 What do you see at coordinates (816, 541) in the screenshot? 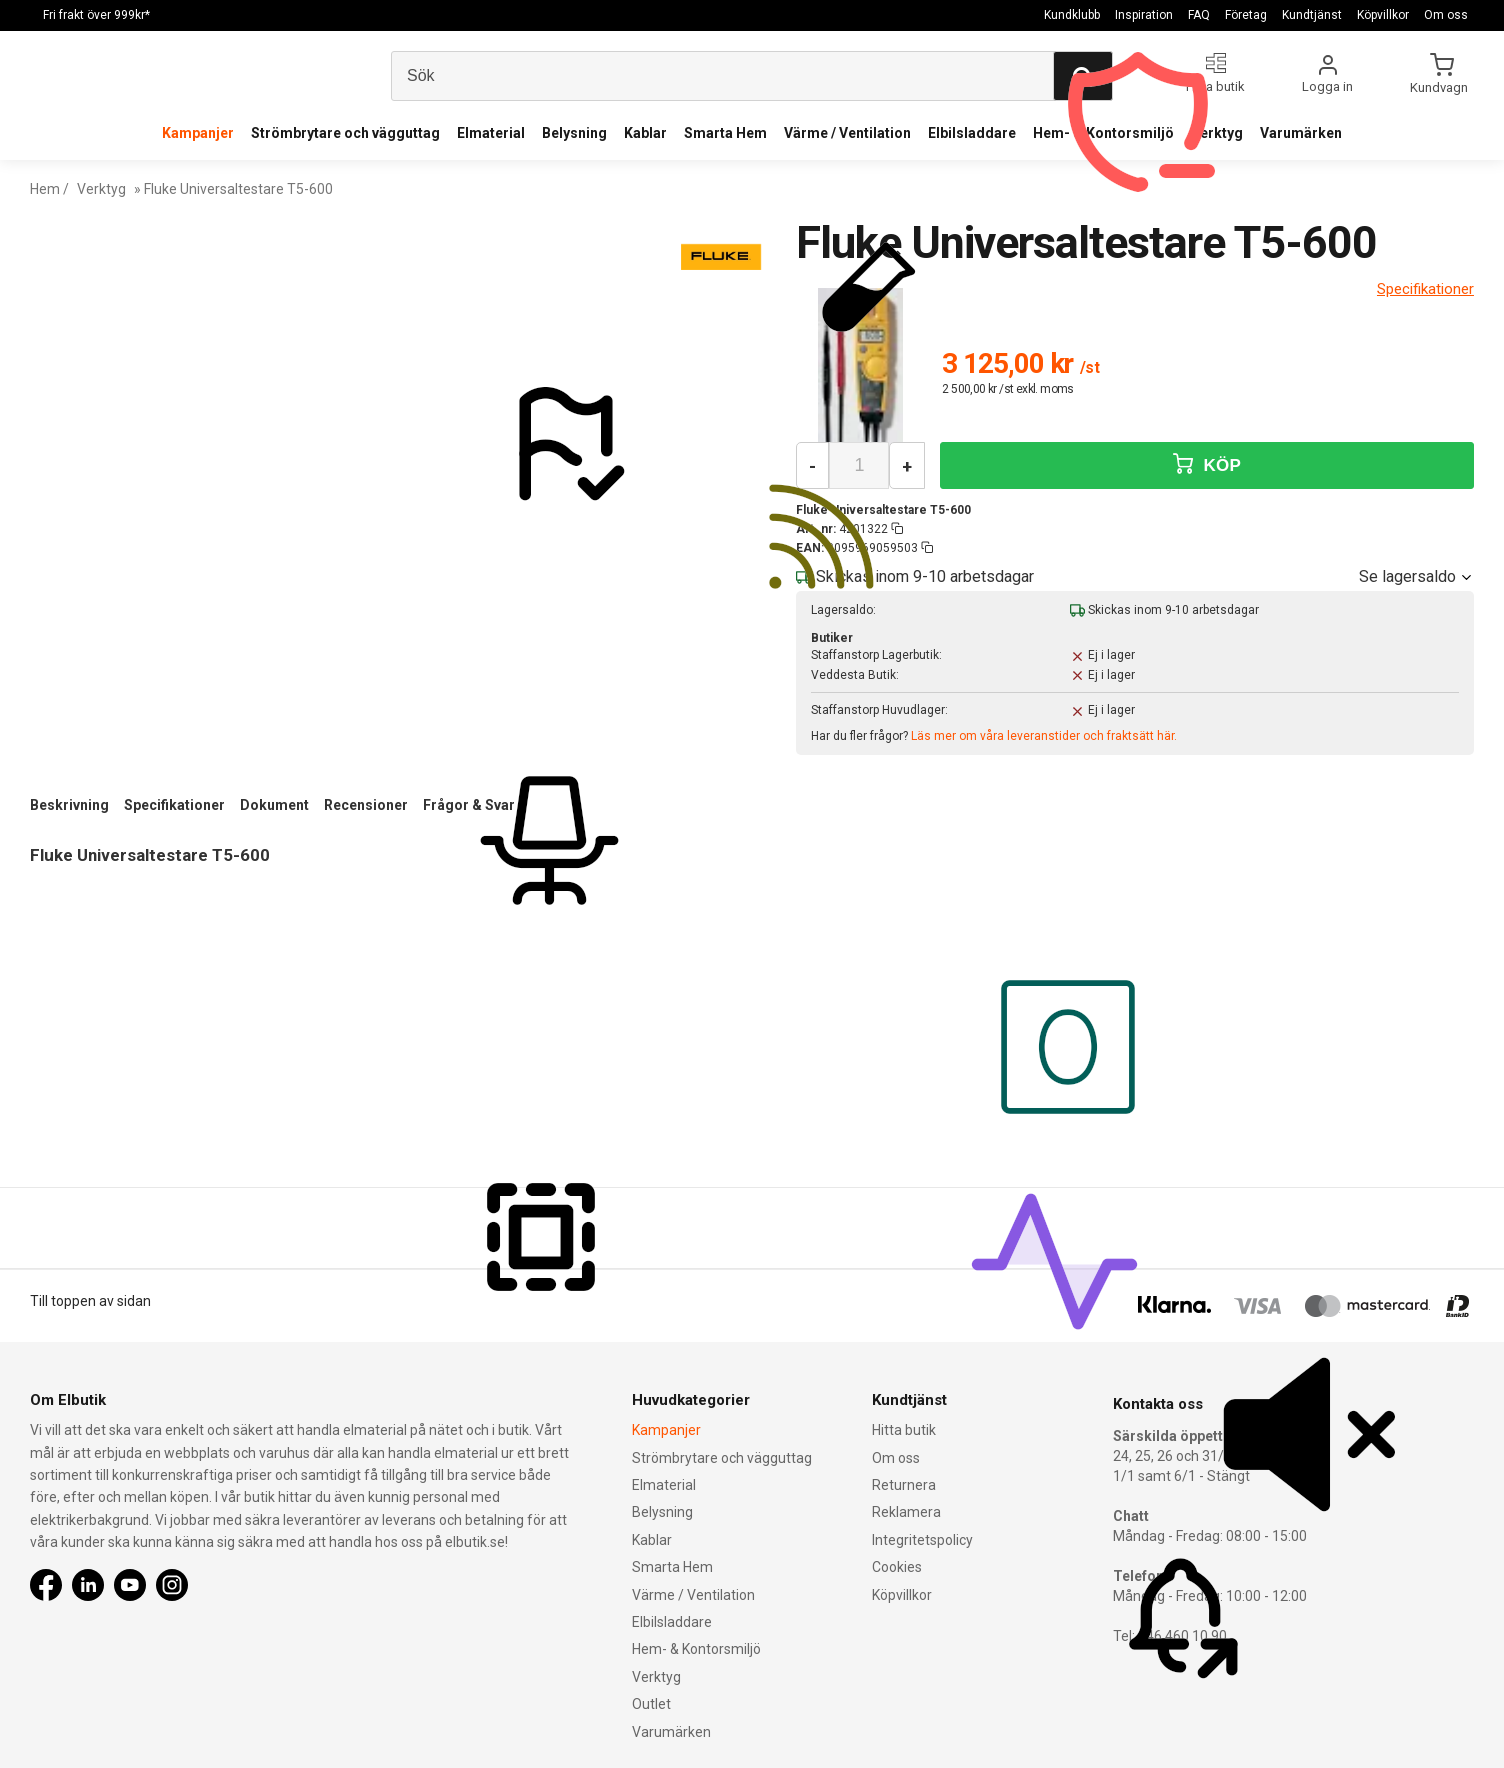
I see `subscribe to RSS feed` at bounding box center [816, 541].